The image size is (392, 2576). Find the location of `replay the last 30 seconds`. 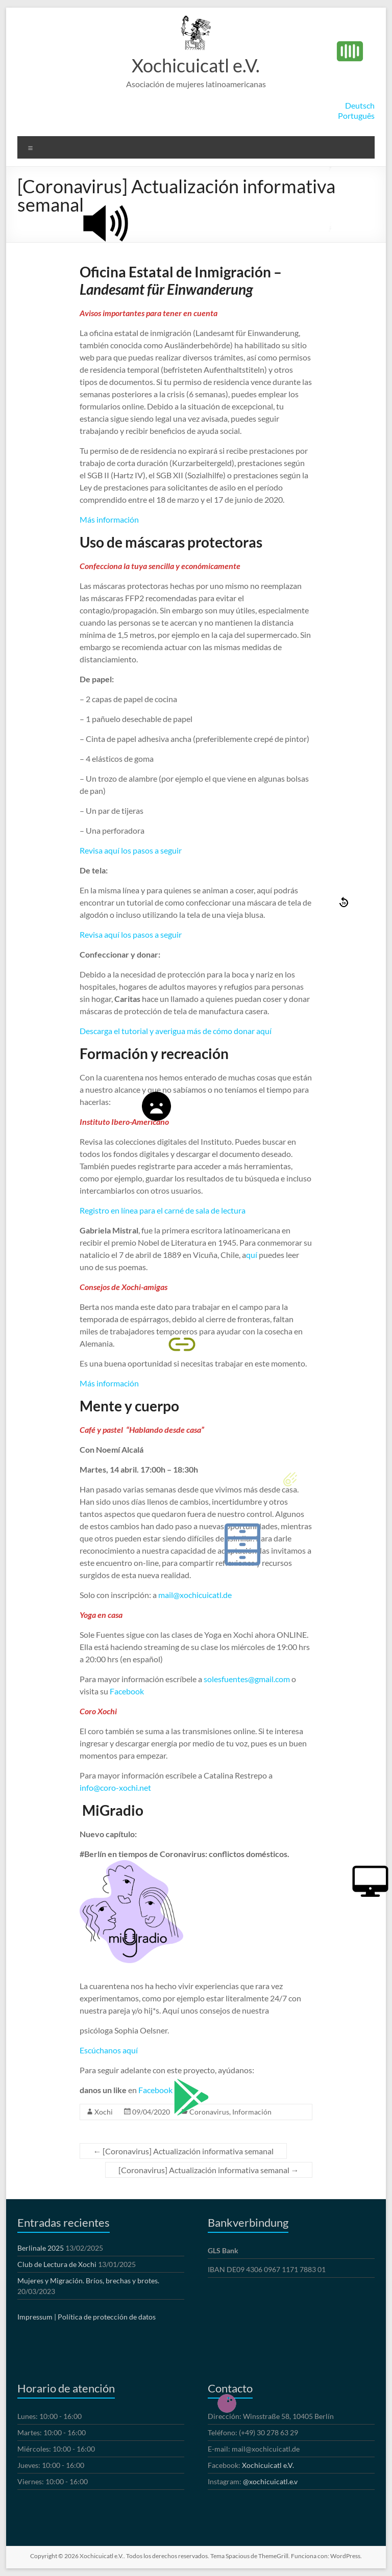

replay the last 30 seconds is located at coordinates (344, 902).